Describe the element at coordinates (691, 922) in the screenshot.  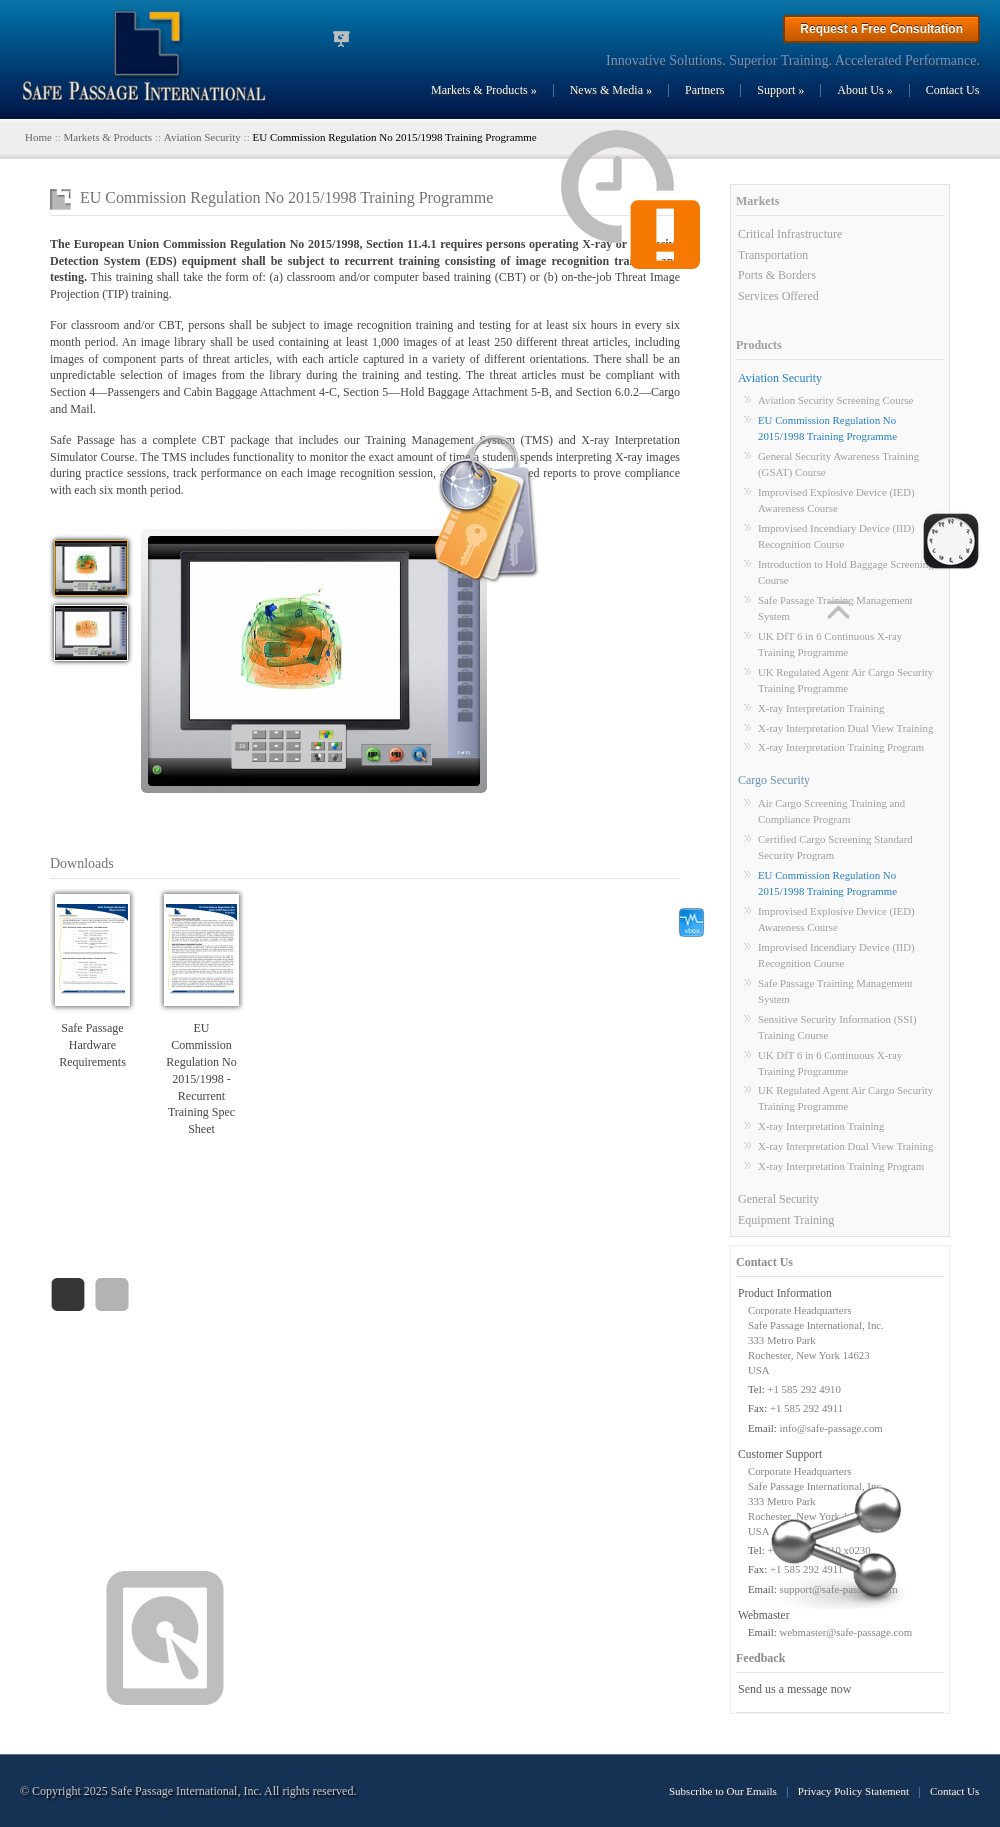
I see `a VirtualBox virtual machine configuration file` at that location.